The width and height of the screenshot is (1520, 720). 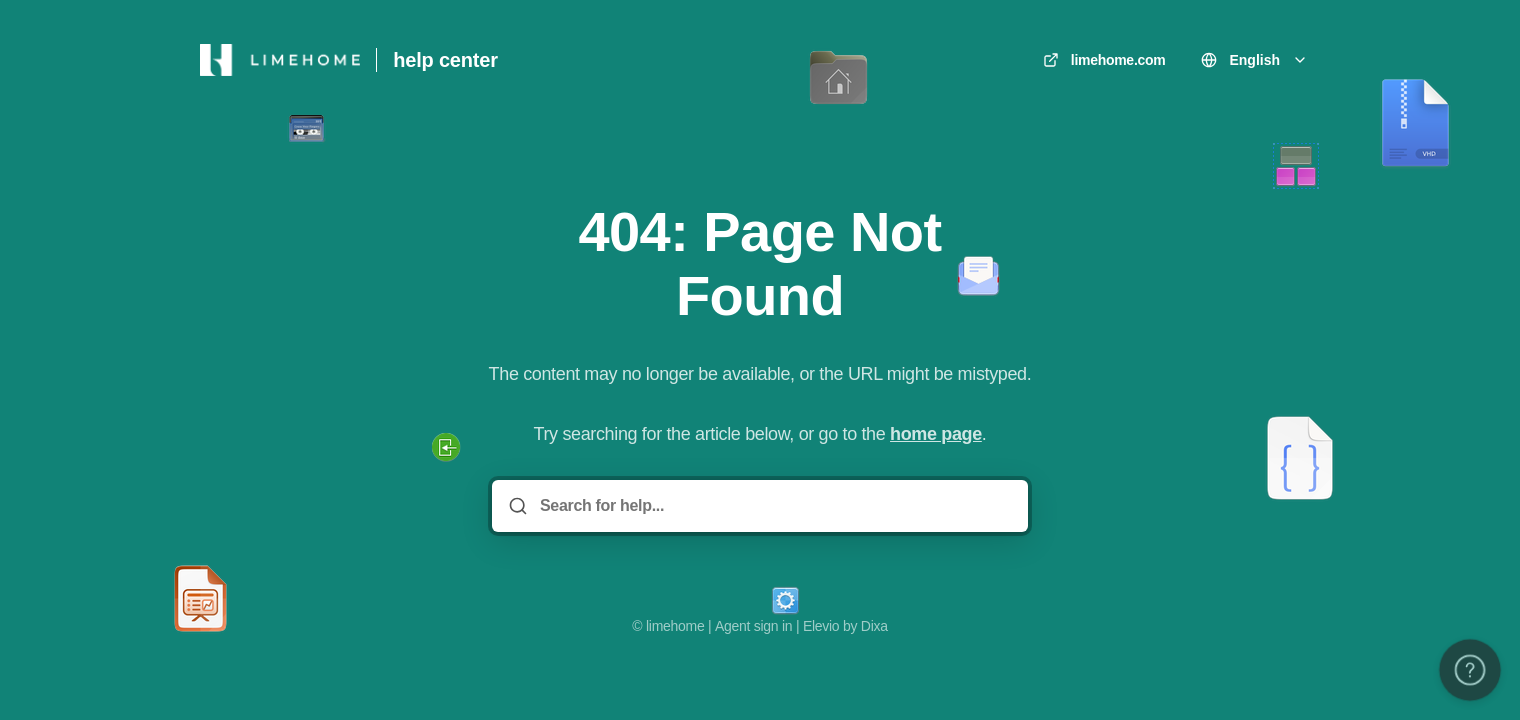 I want to click on indicates tape or cassette media storage, so click(x=306, y=129).